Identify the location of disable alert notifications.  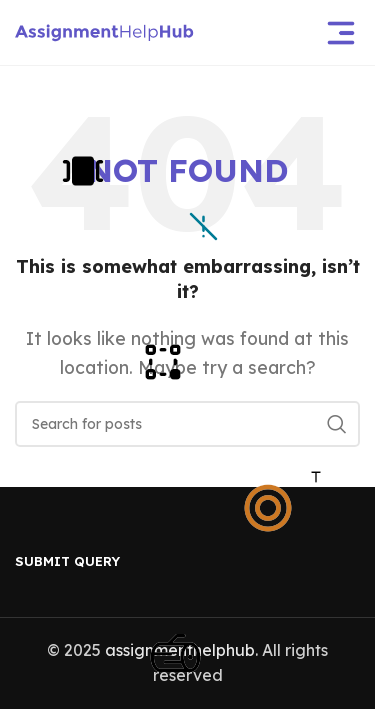
(203, 226).